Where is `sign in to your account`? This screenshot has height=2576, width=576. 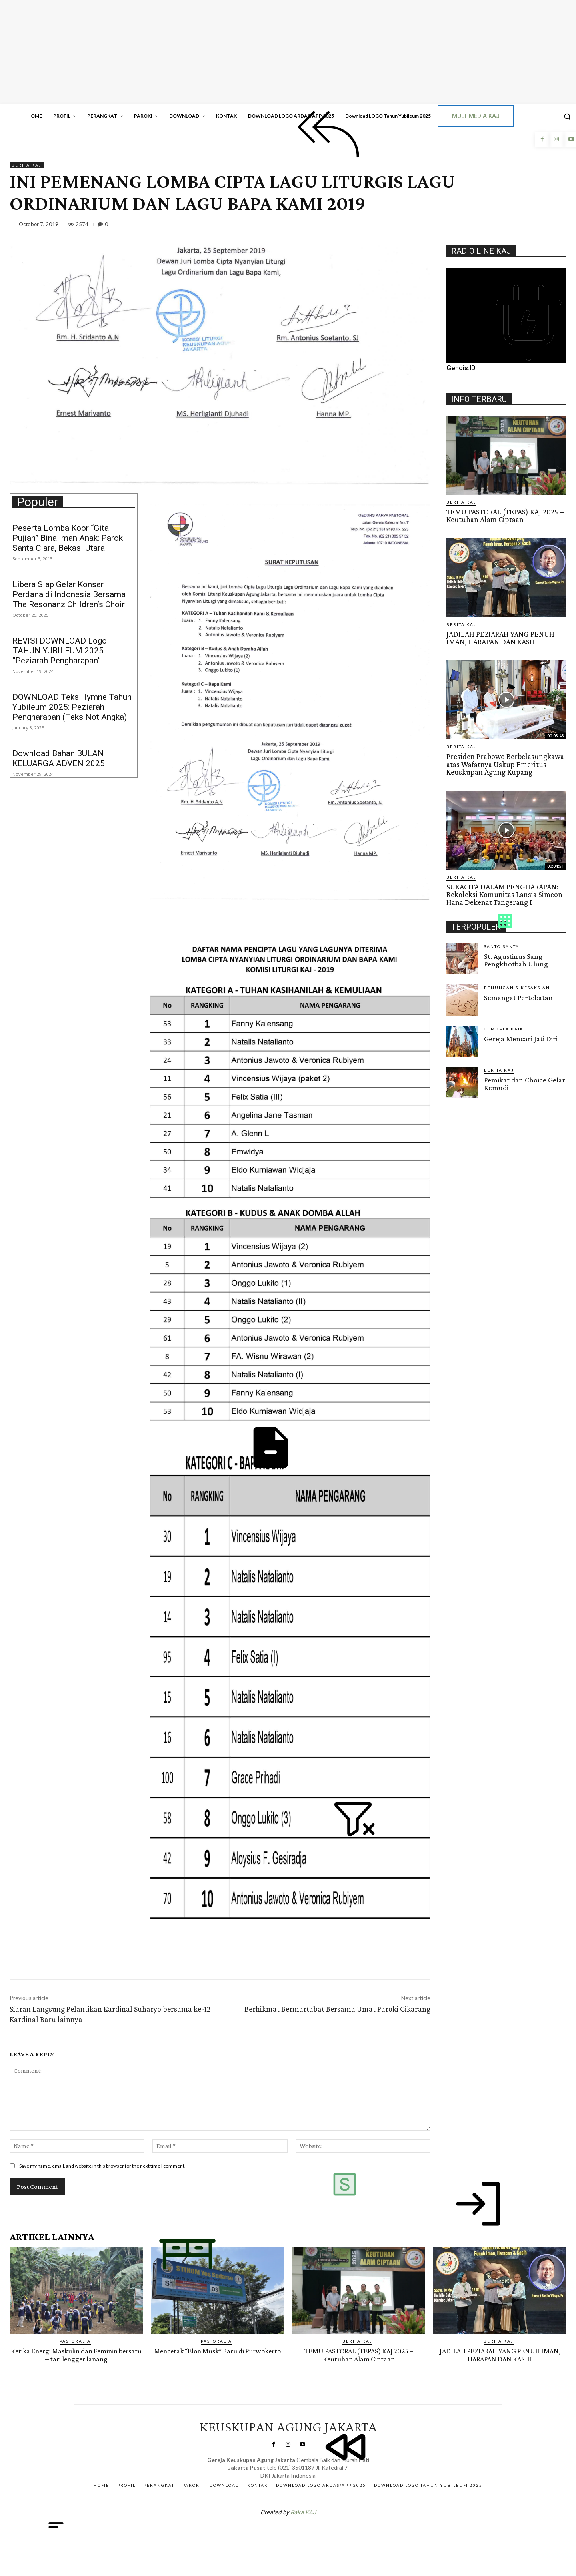 sign in to your account is located at coordinates (482, 2204).